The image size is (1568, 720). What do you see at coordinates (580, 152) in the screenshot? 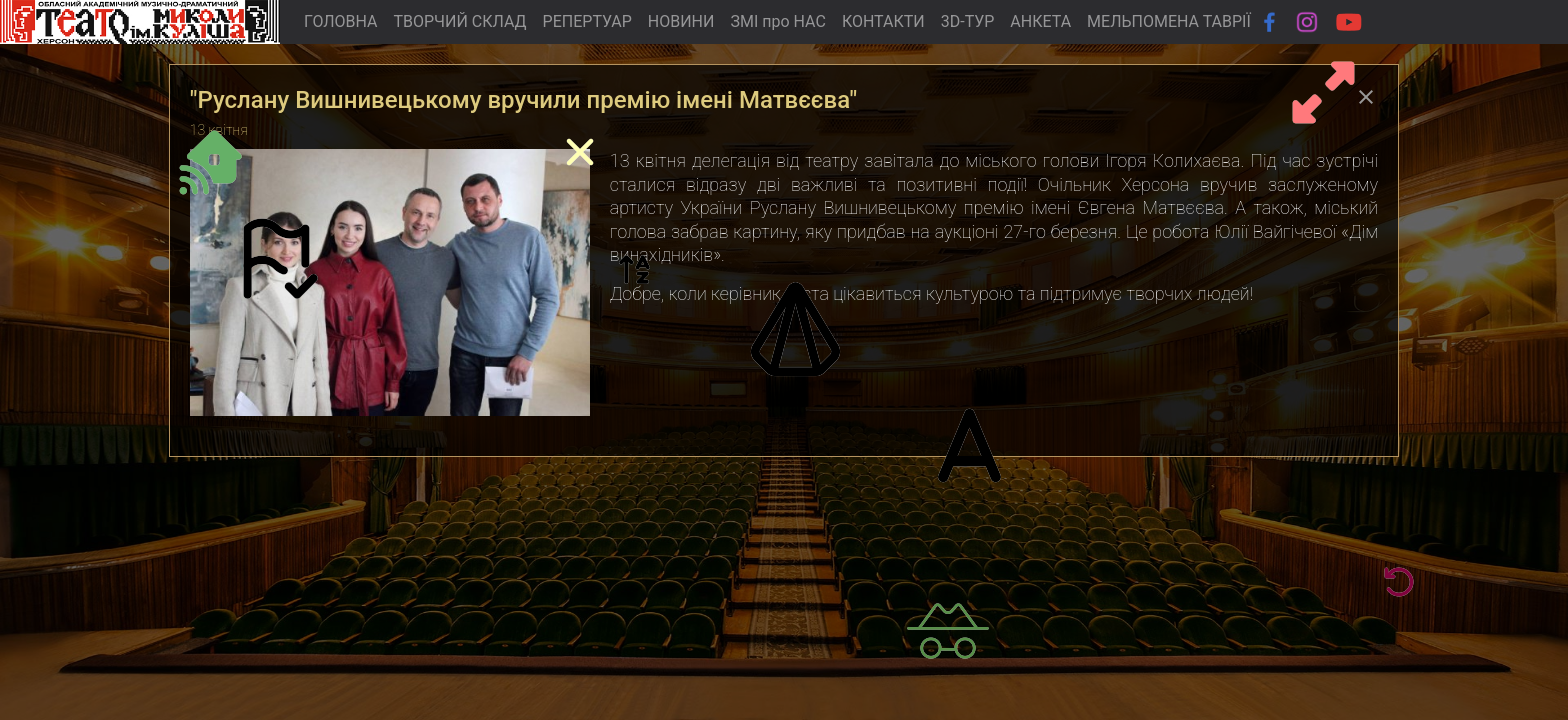
I see `close a window or dialog` at bounding box center [580, 152].